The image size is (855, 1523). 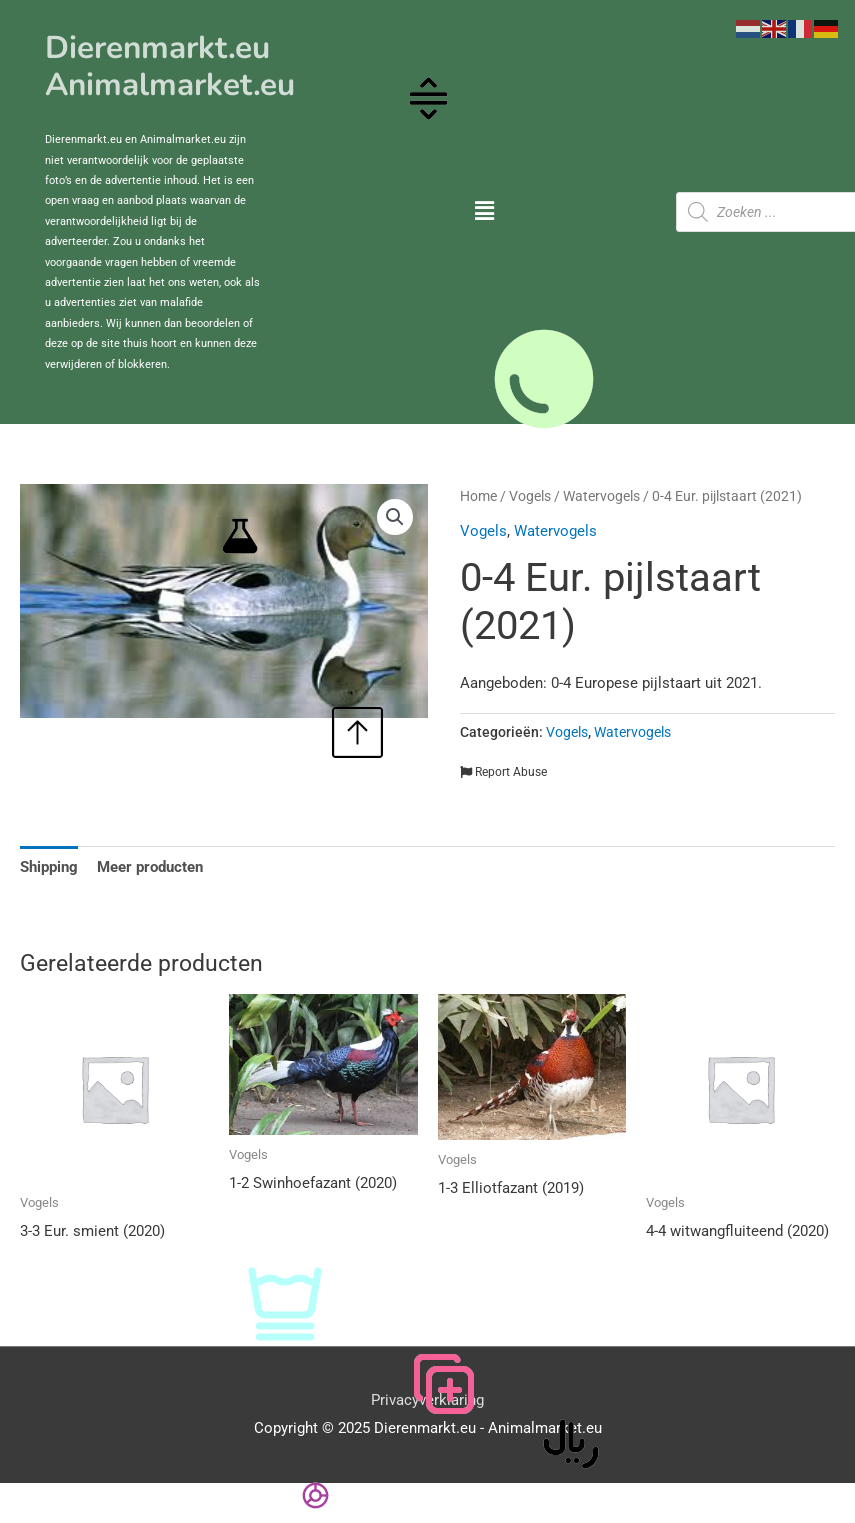 What do you see at coordinates (571, 1444) in the screenshot?
I see `indicates price or amount in Iranian rial currency` at bounding box center [571, 1444].